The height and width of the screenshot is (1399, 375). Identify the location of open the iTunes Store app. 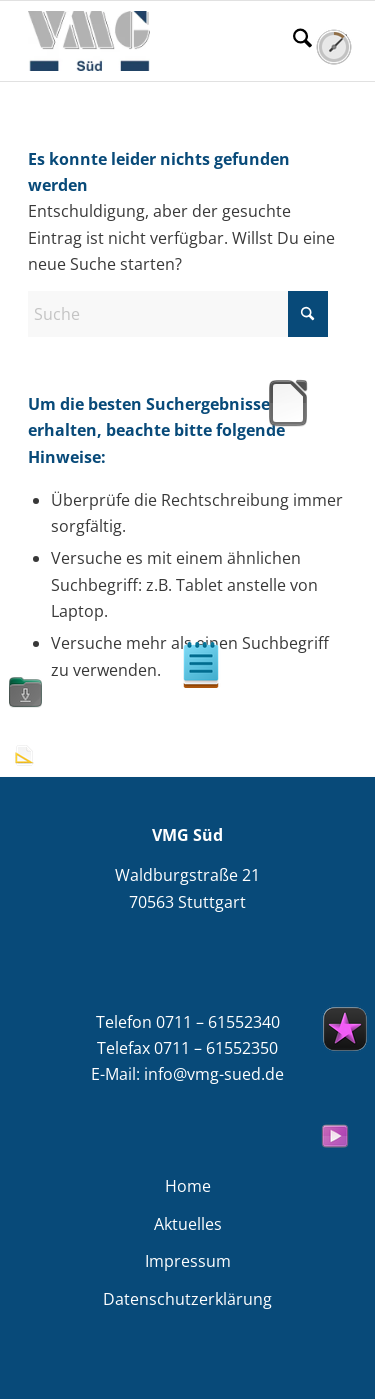
(345, 1029).